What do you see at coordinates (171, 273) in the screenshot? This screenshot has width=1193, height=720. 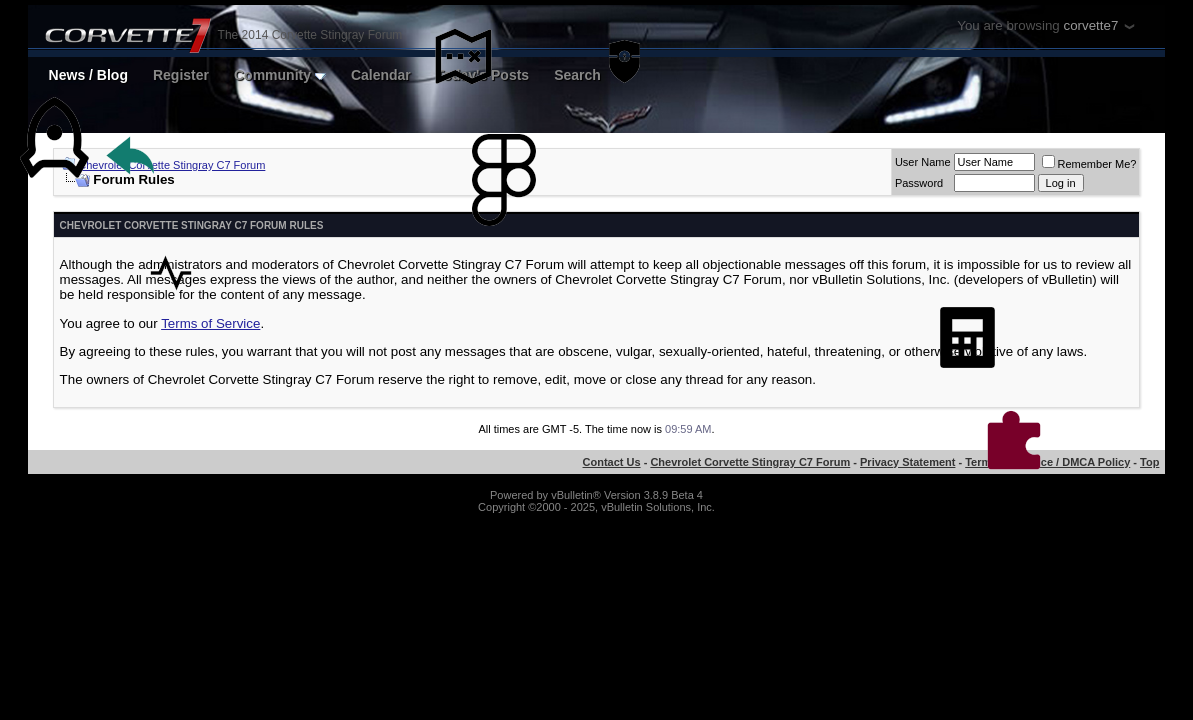 I see `view health or heart rate data` at bounding box center [171, 273].